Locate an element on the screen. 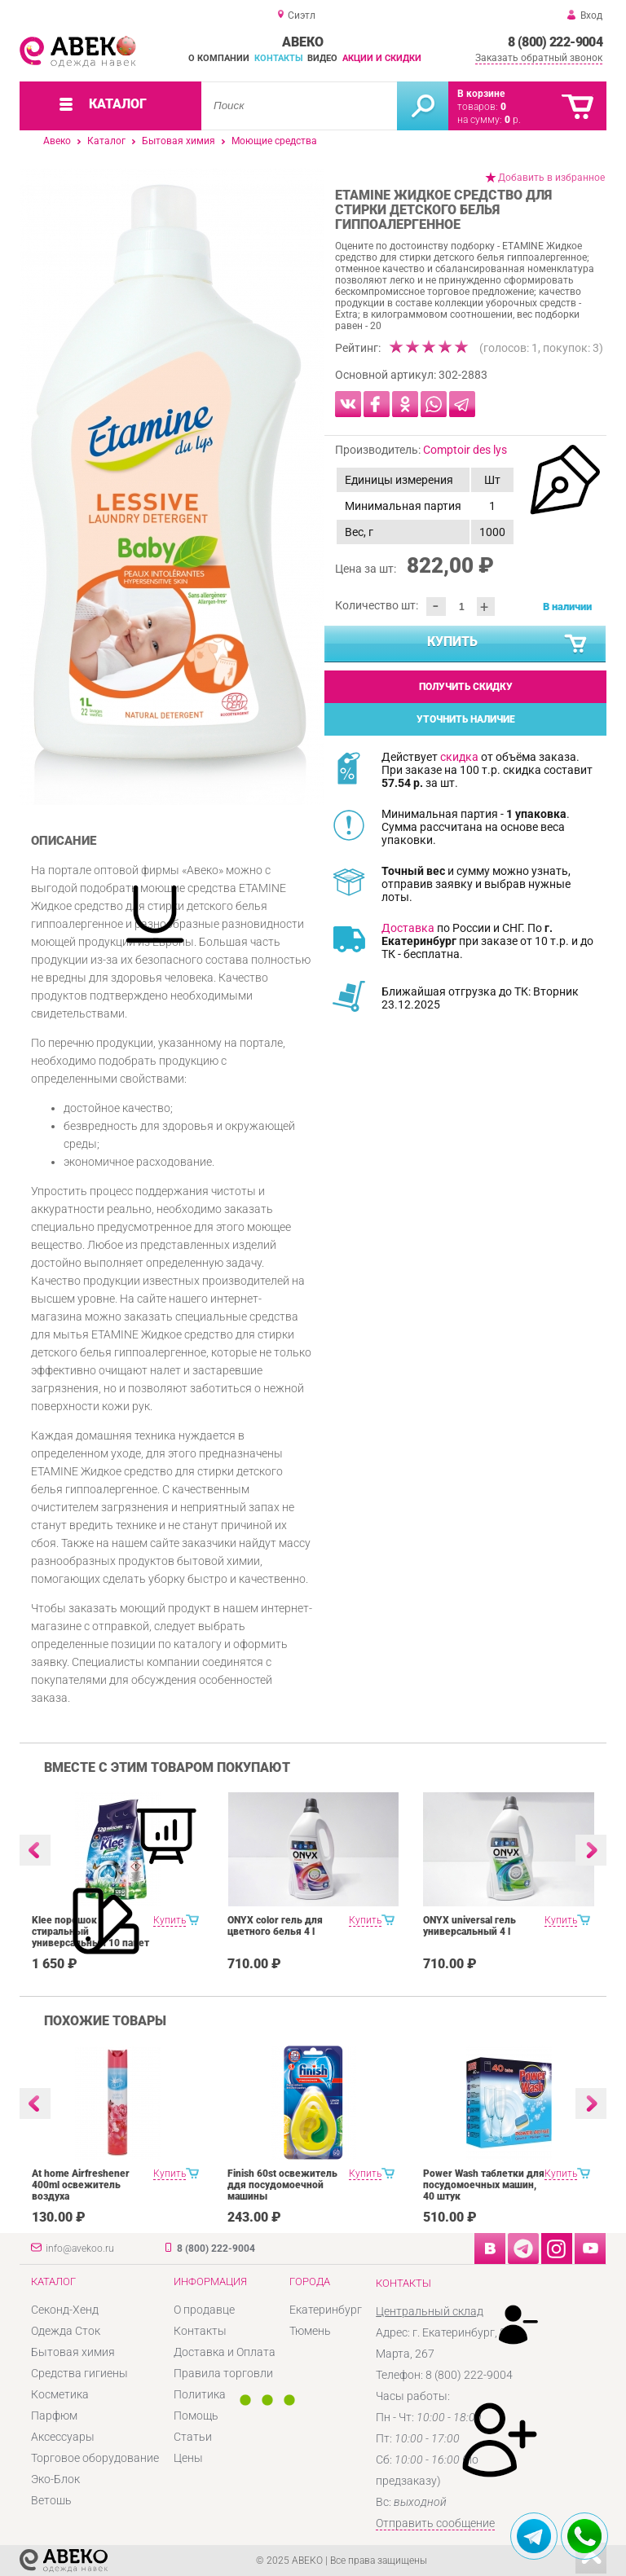 The image size is (626, 2576). select a color or theme is located at coordinates (106, 1921).